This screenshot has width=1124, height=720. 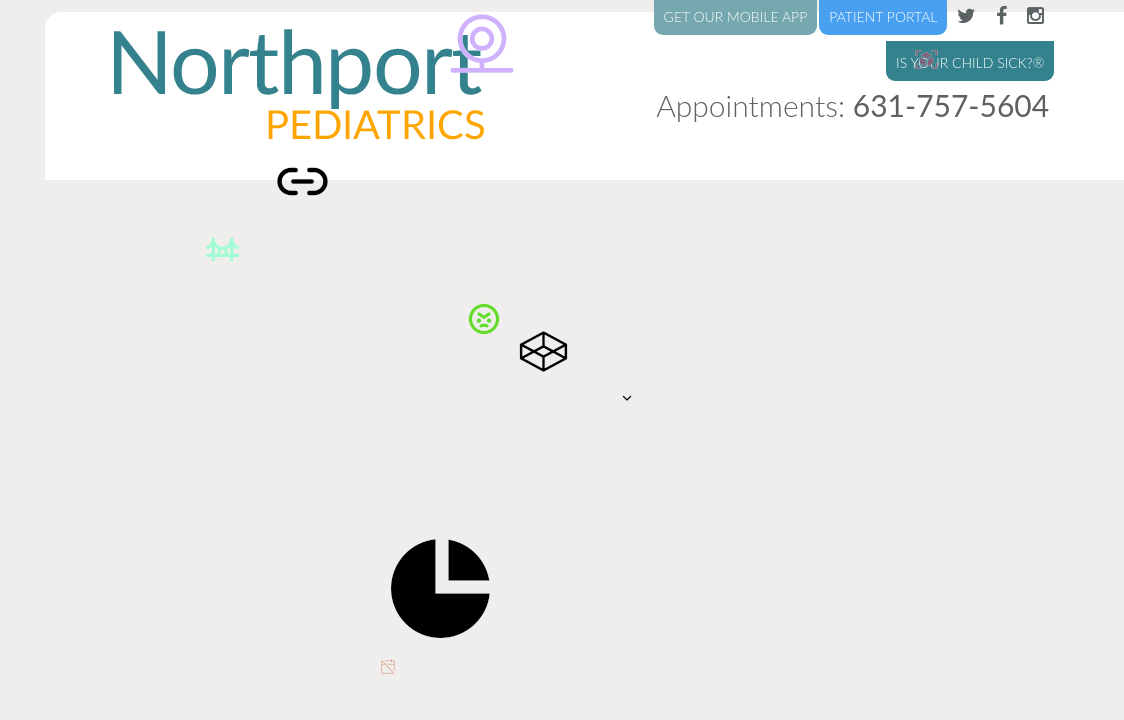 What do you see at coordinates (627, 398) in the screenshot?
I see `expand a collapsed section or menu` at bounding box center [627, 398].